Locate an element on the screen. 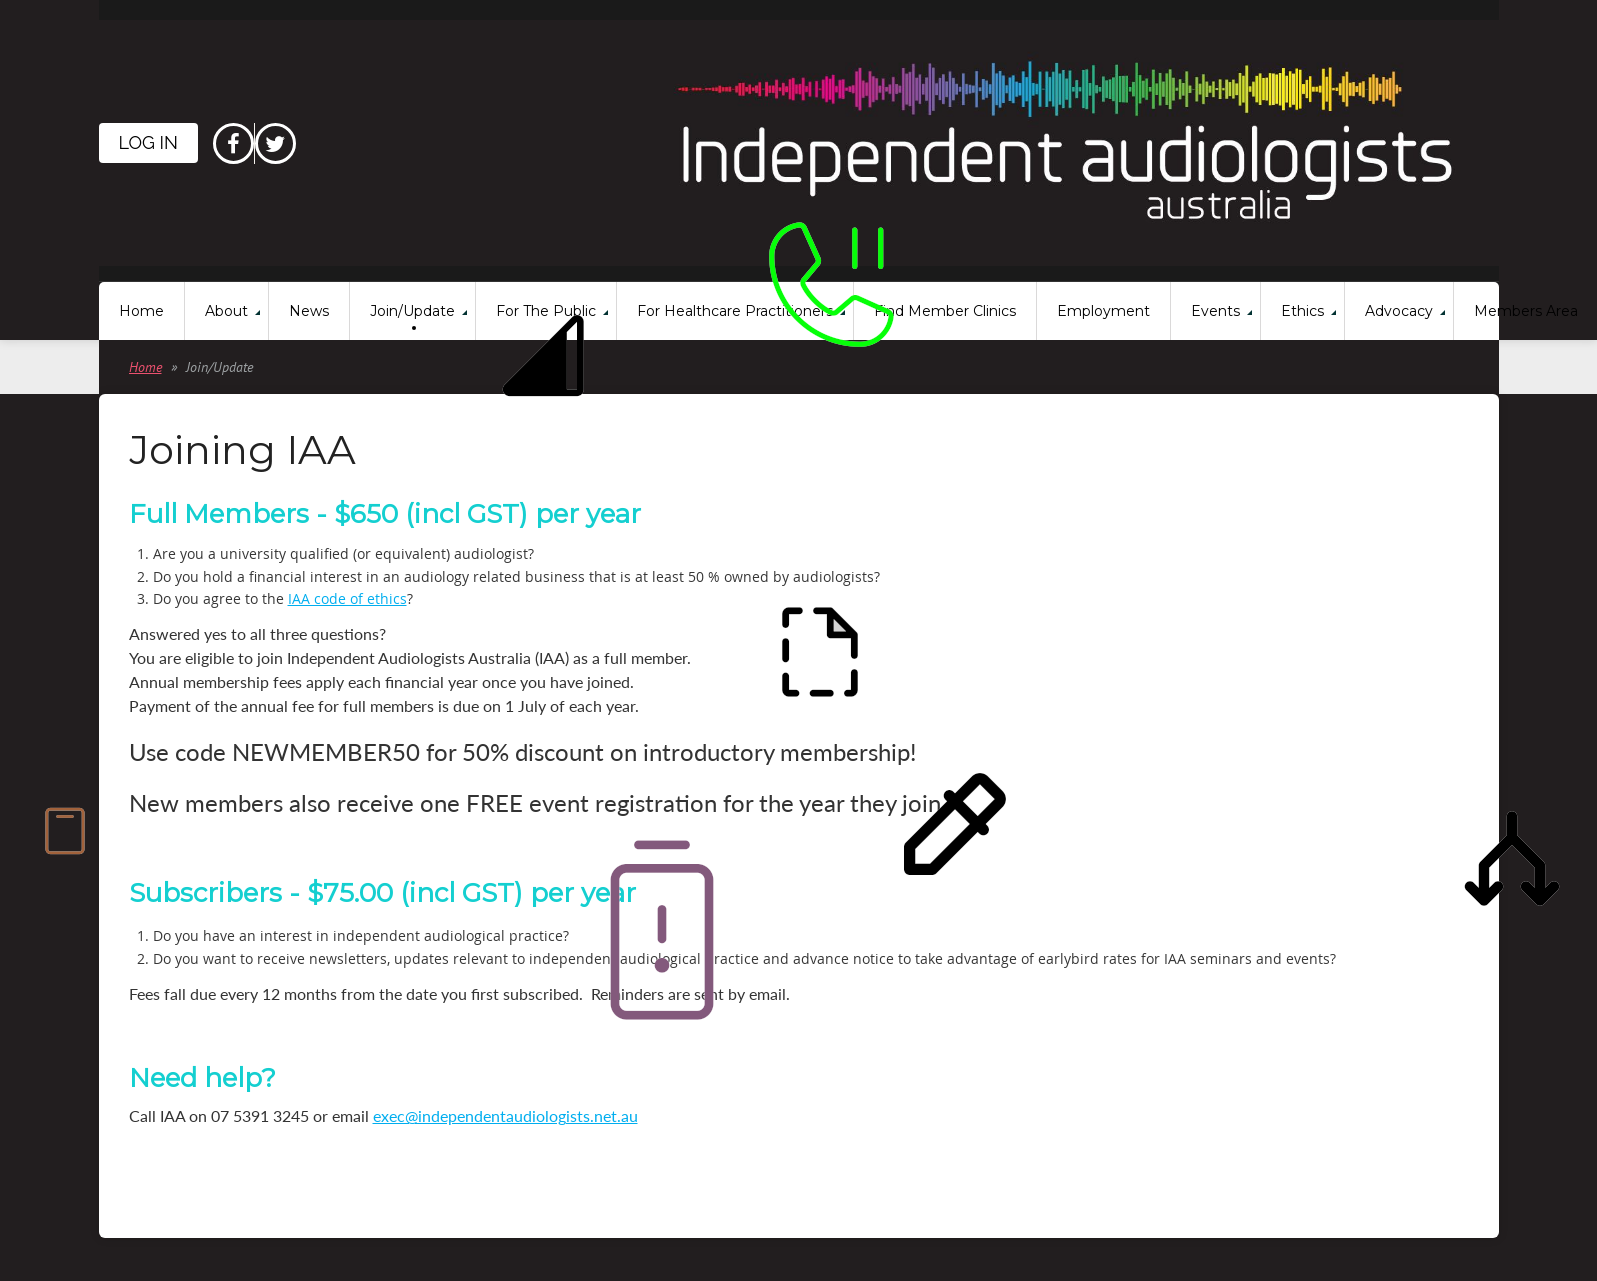 This screenshot has width=1597, height=1281. select a color from the canvas is located at coordinates (955, 824).